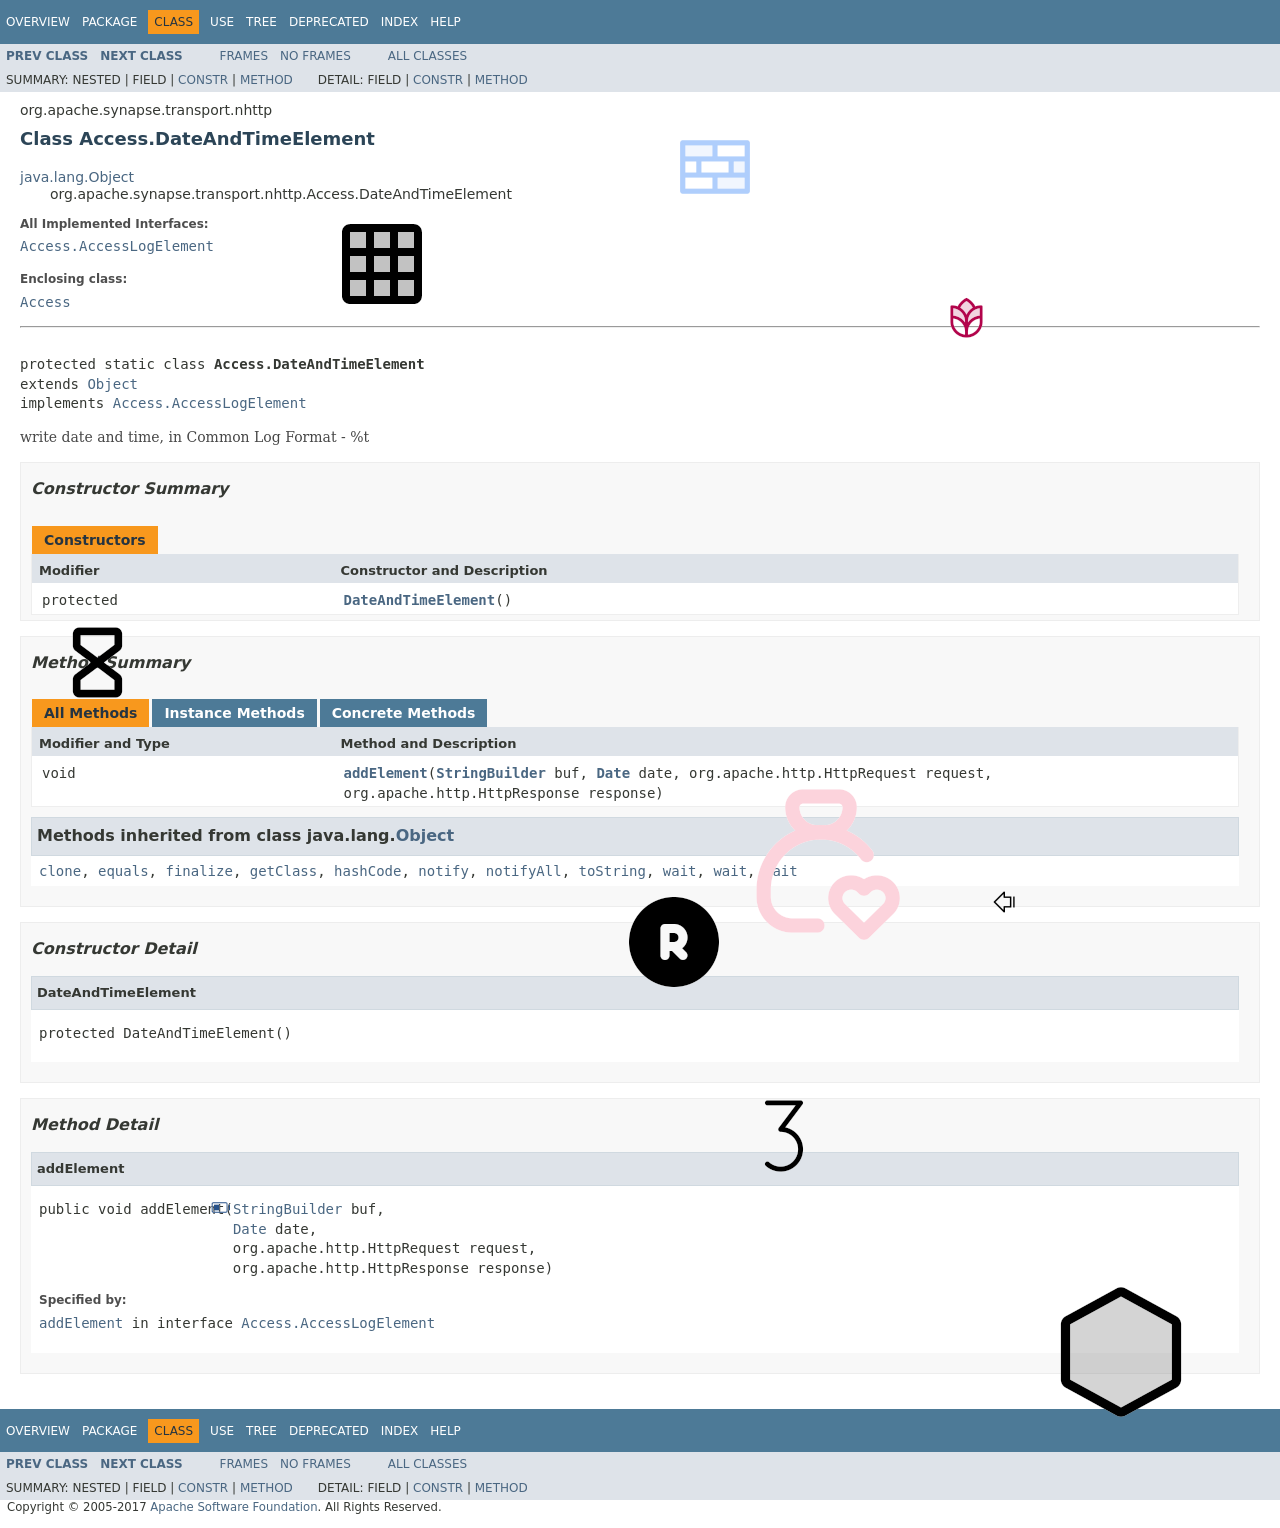  What do you see at coordinates (821, 861) in the screenshot?
I see `donate to a cause or charity` at bounding box center [821, 861].